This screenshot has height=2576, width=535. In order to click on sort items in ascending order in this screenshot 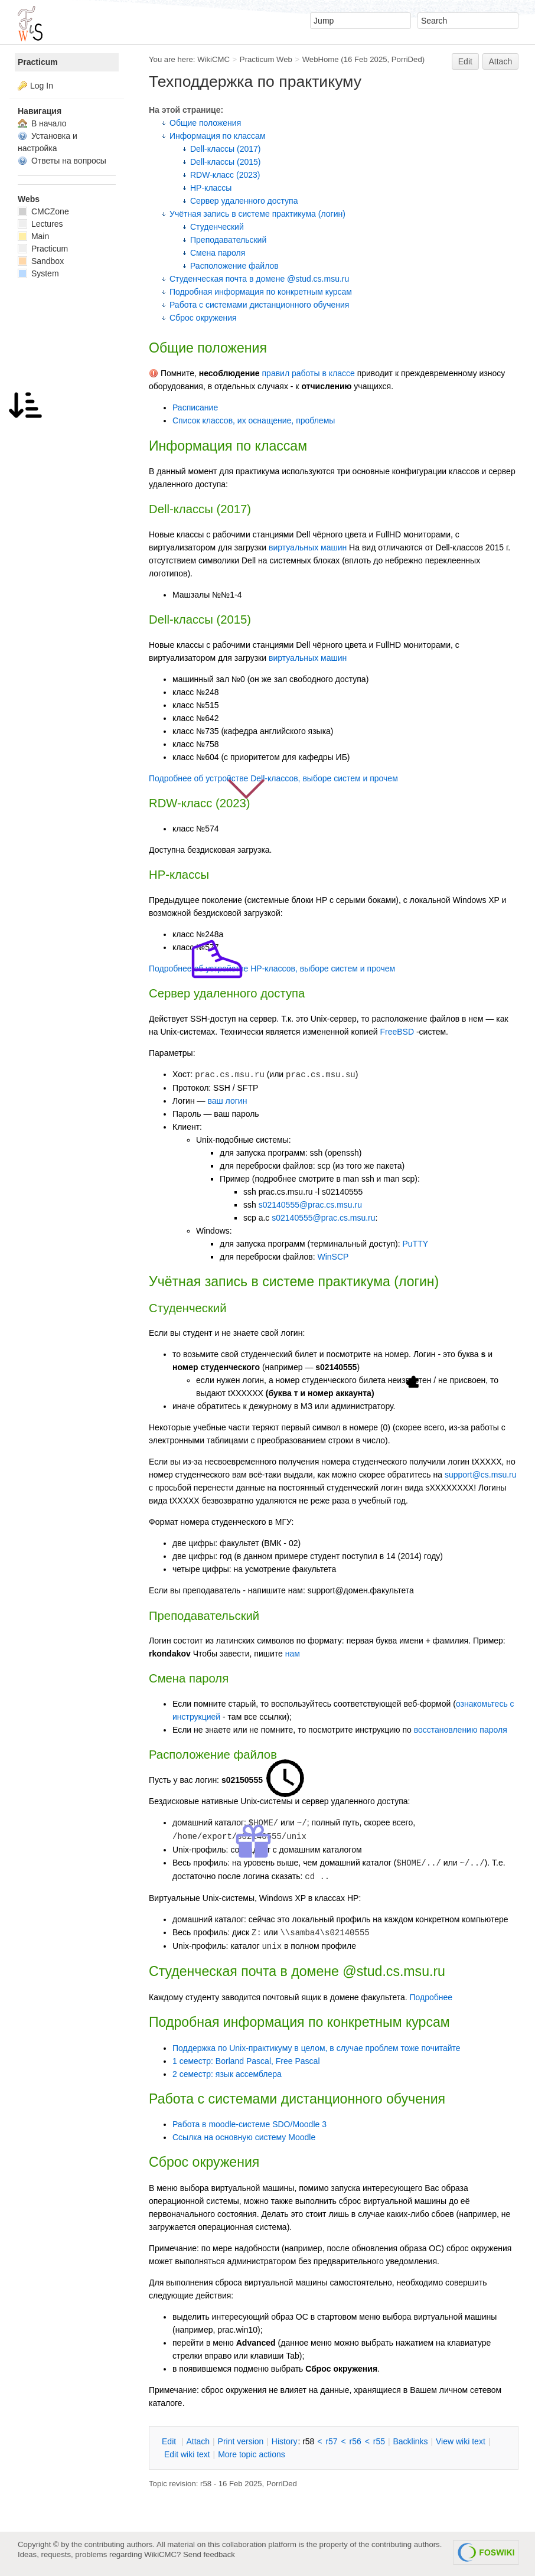, I will do `click(25, 405)`.